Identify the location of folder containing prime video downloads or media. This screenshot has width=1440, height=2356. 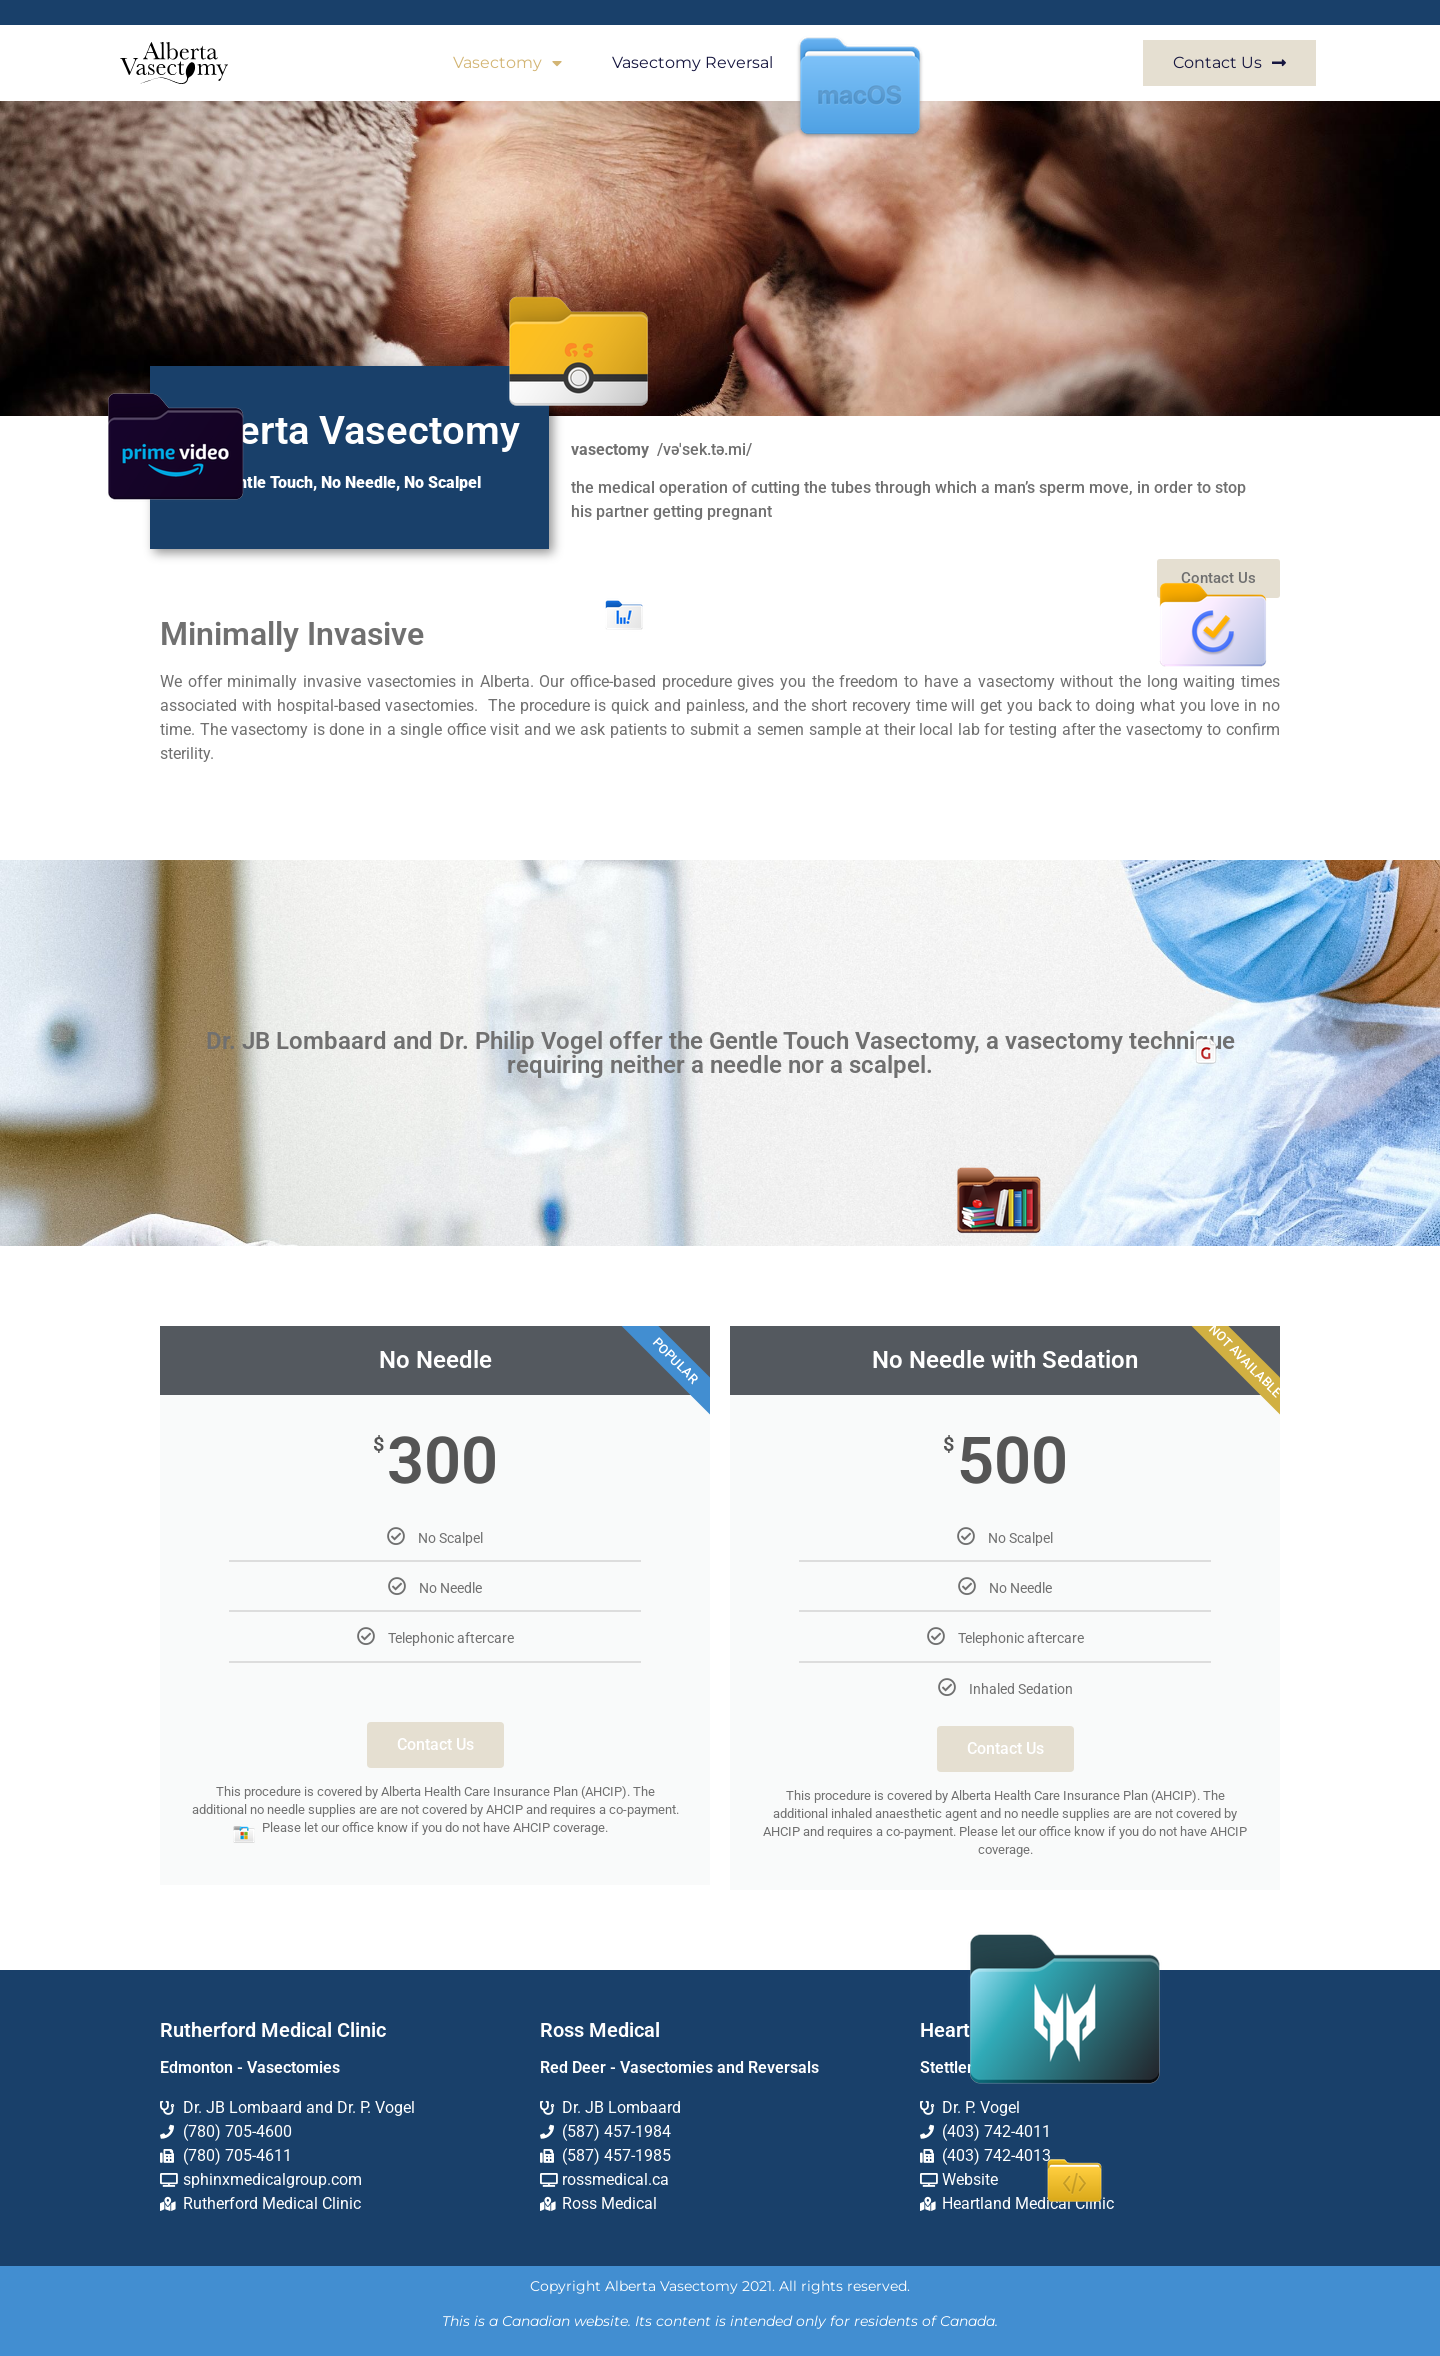
(175, 450).